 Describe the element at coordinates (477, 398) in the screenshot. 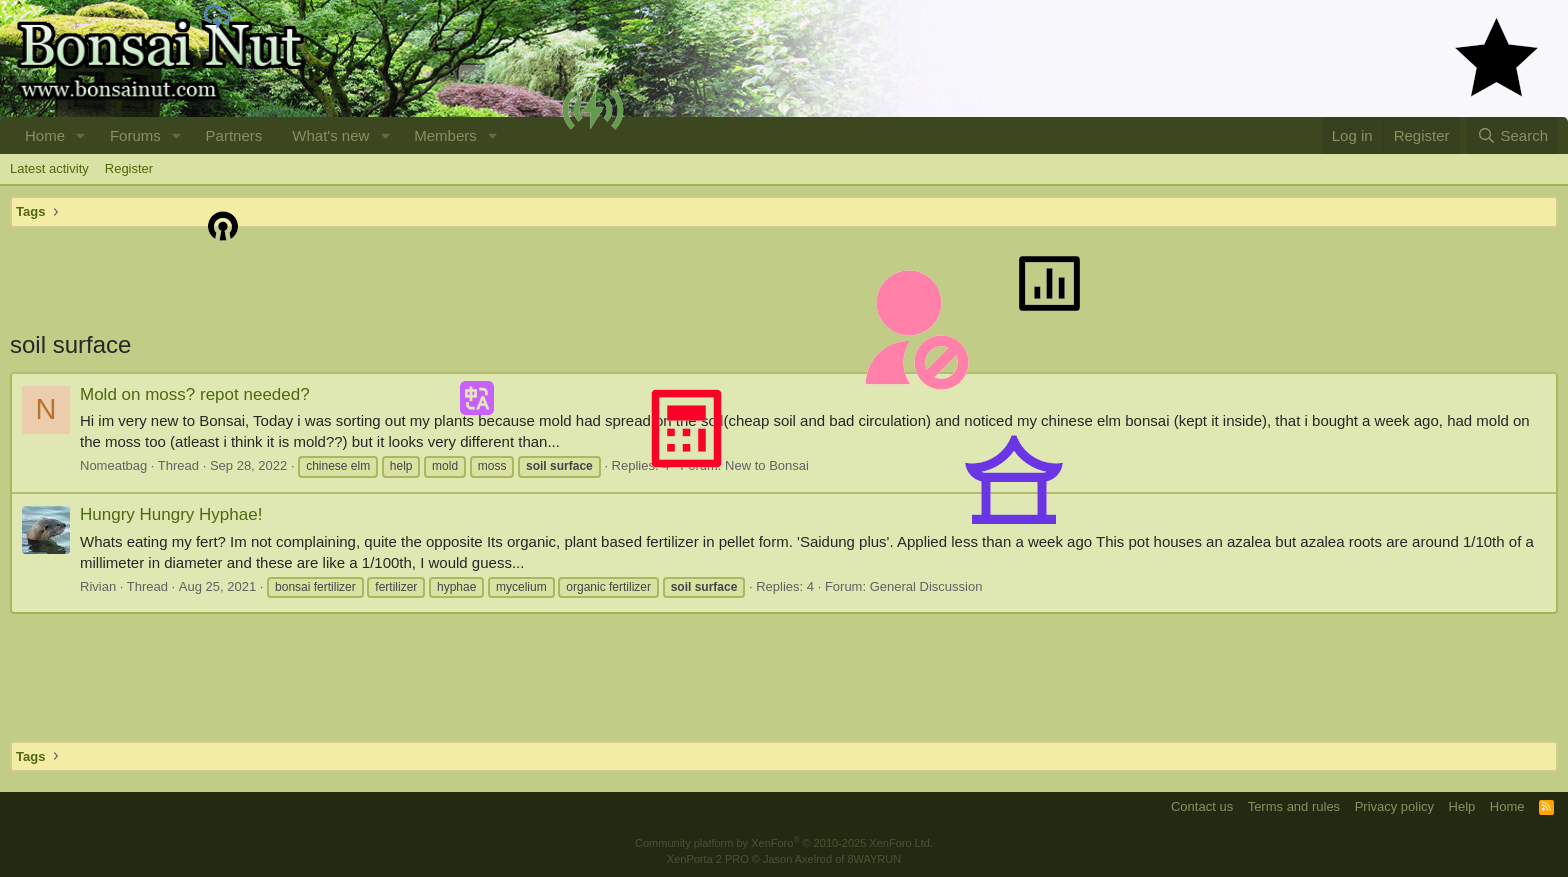

I see `open immersive translate extension` at that location.